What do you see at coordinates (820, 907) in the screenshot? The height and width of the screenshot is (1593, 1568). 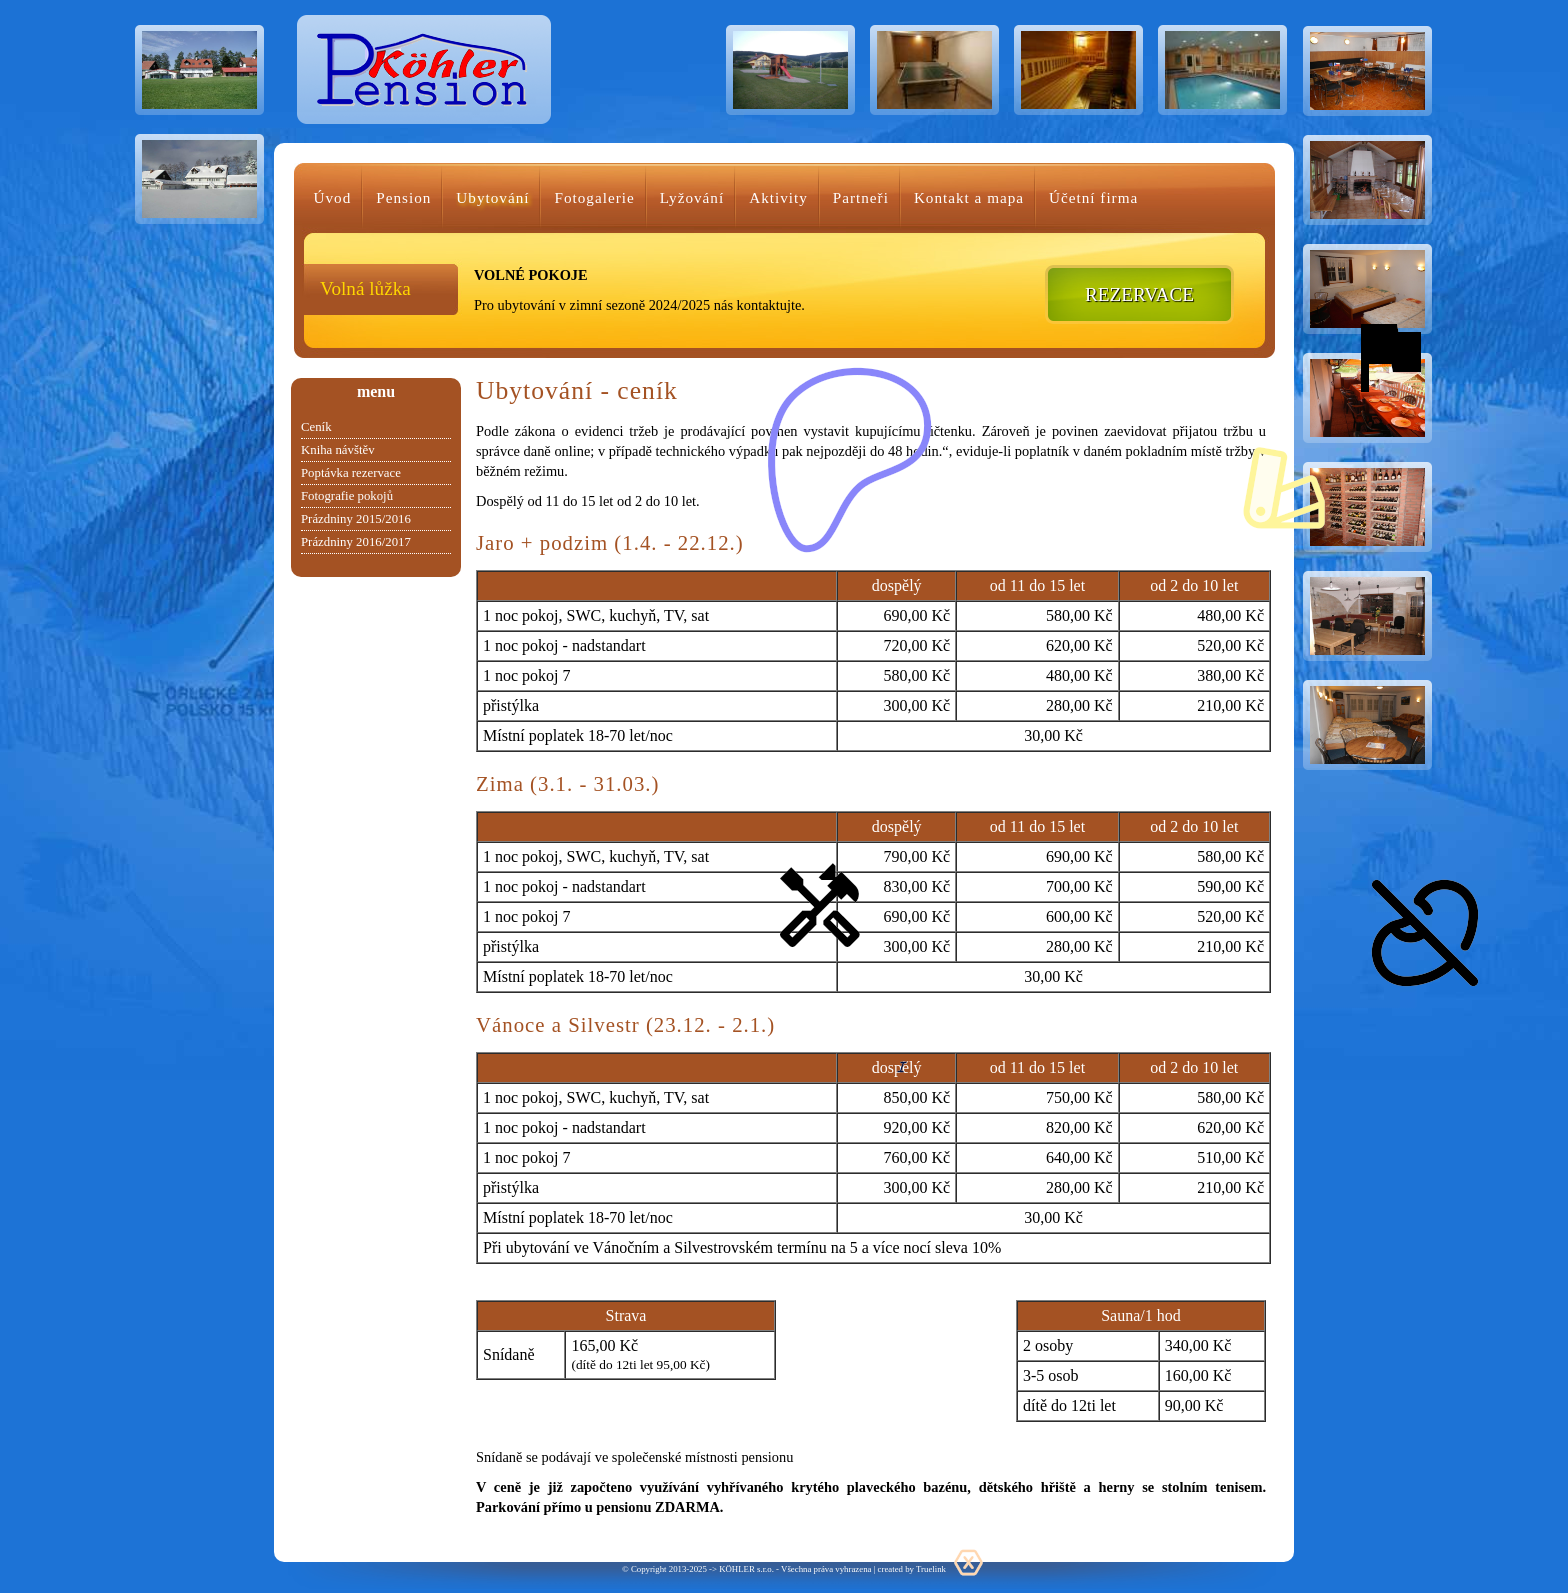 I see `access tools and settings` at bounding box center [820, 907].